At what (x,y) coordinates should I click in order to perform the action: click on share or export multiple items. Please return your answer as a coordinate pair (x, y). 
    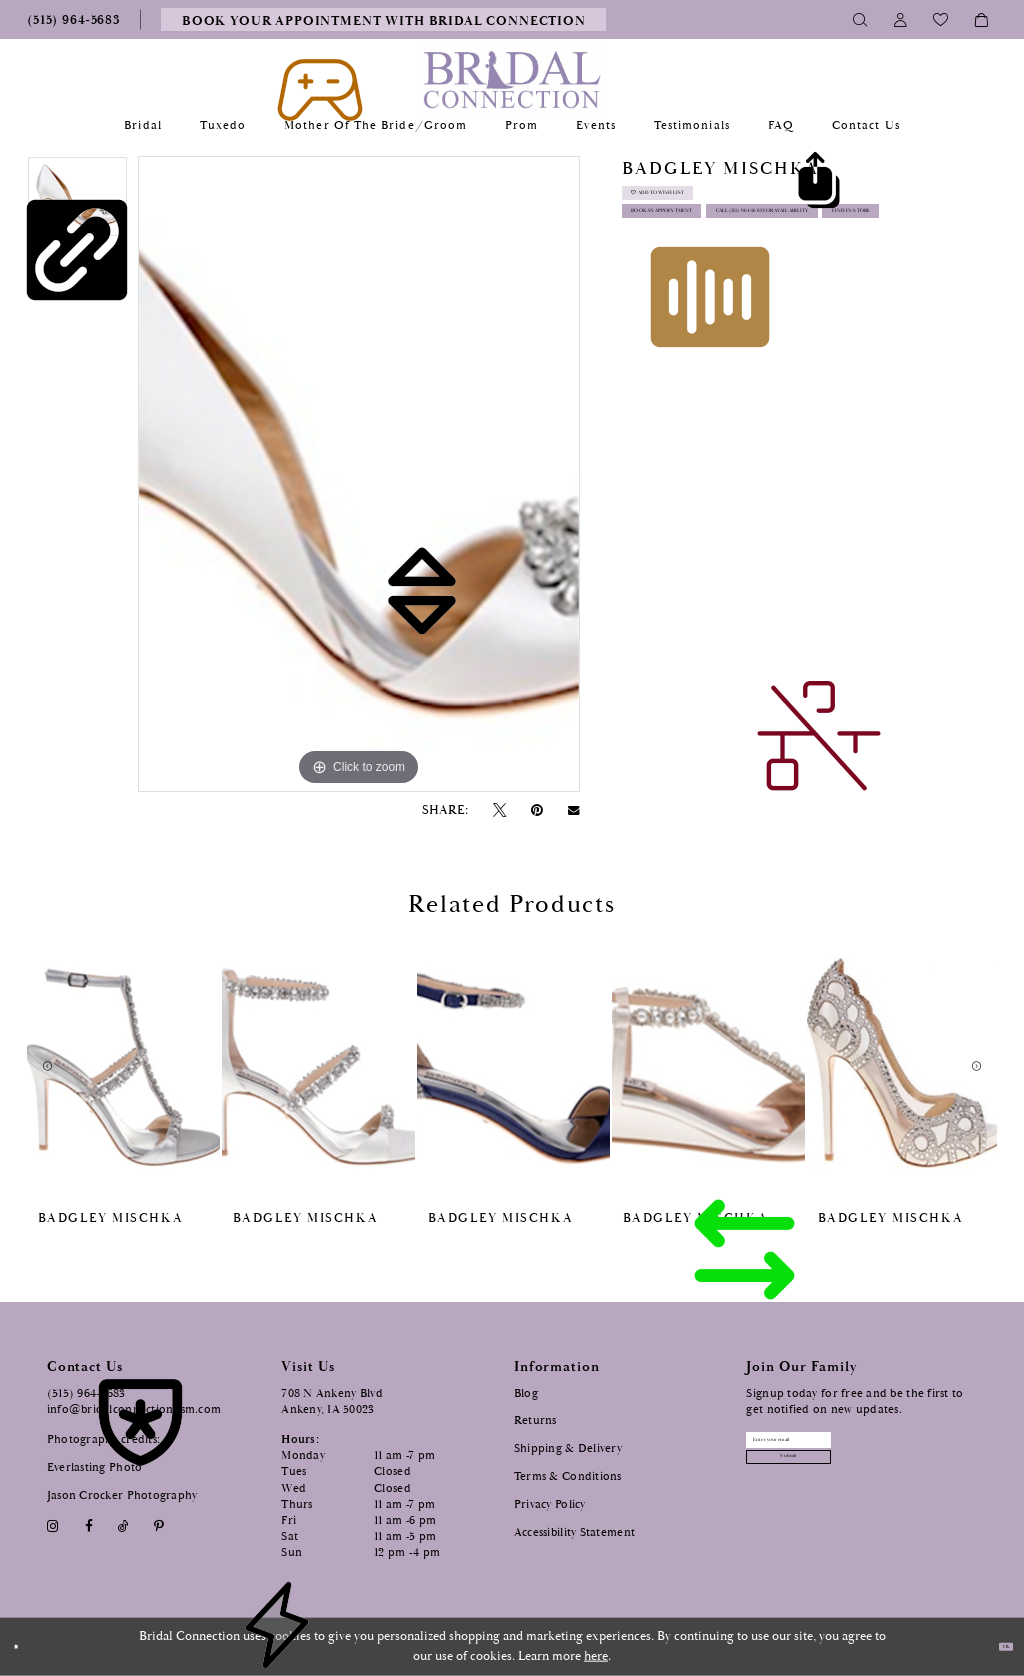
    Looking at the image, I should click on (819, 180).